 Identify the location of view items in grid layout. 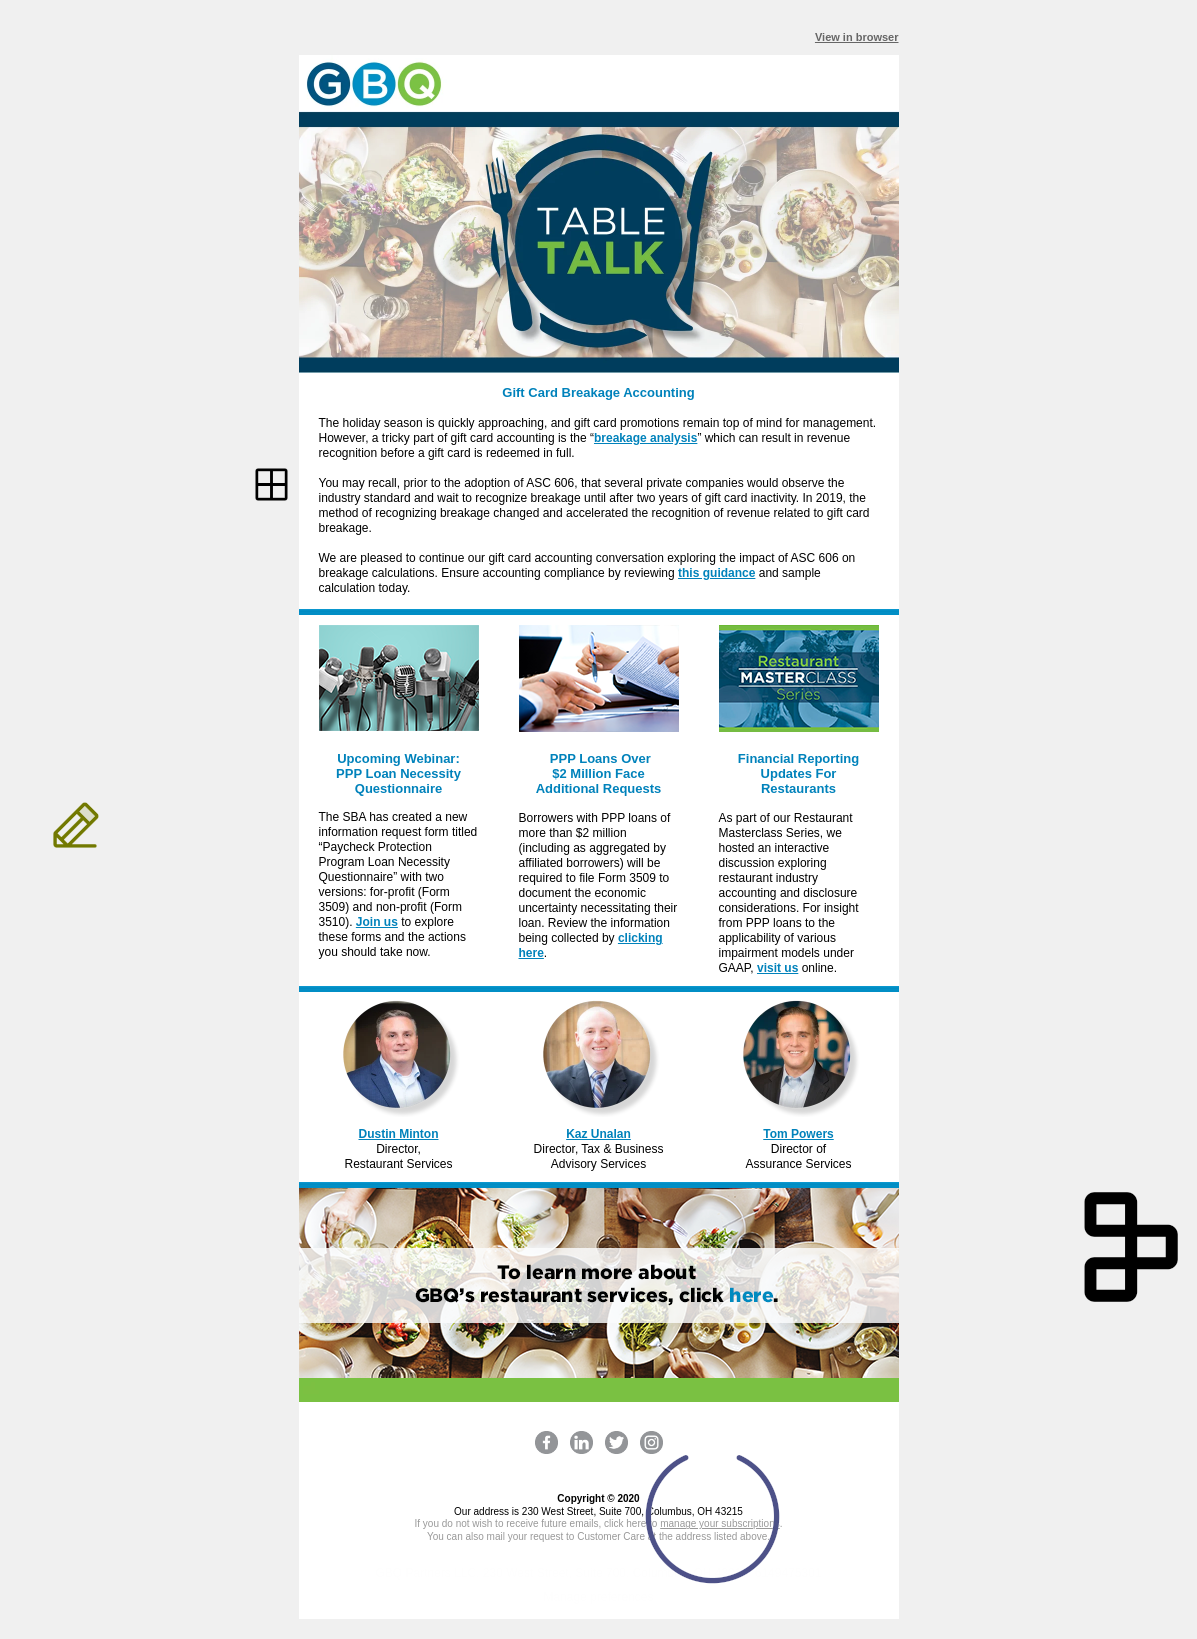
(271, 484).